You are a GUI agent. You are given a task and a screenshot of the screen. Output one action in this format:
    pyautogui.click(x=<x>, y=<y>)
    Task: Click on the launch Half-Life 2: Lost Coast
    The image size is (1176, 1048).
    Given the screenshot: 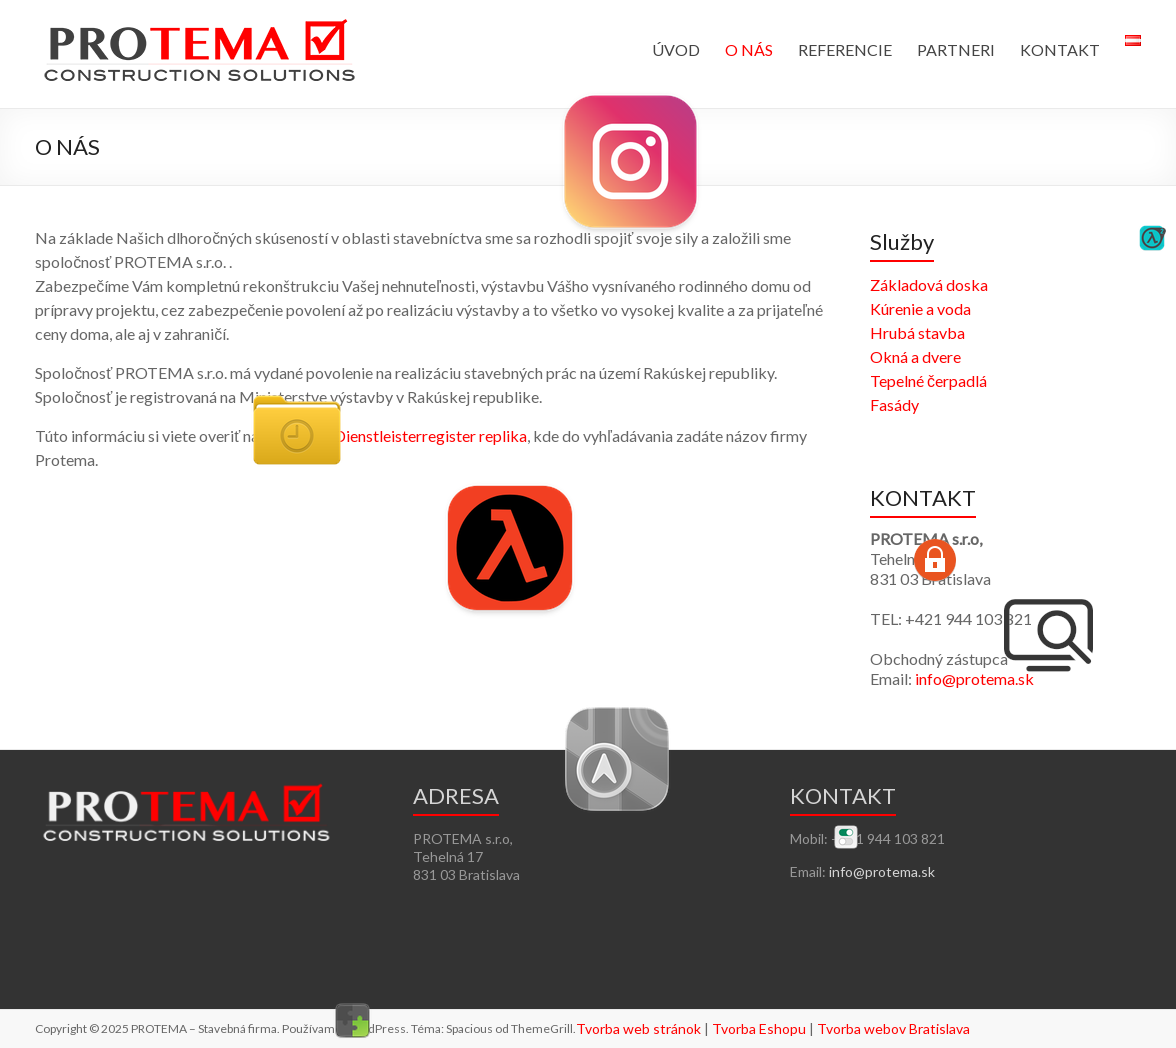 What is the action you would take?
    pyautogui.click(x=1152, y=238)
    